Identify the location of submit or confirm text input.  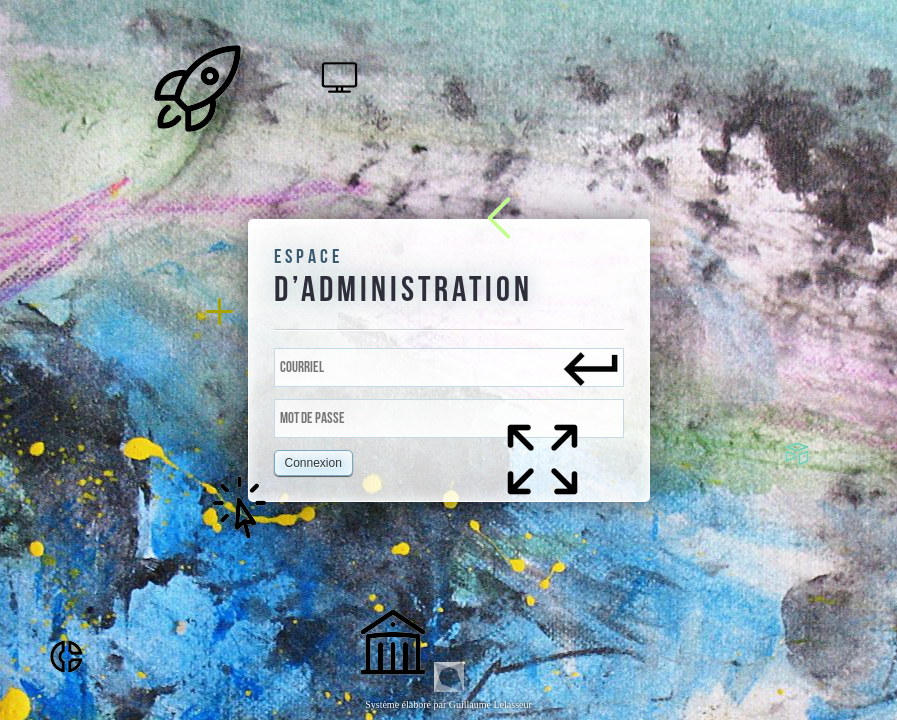
(592, 369).